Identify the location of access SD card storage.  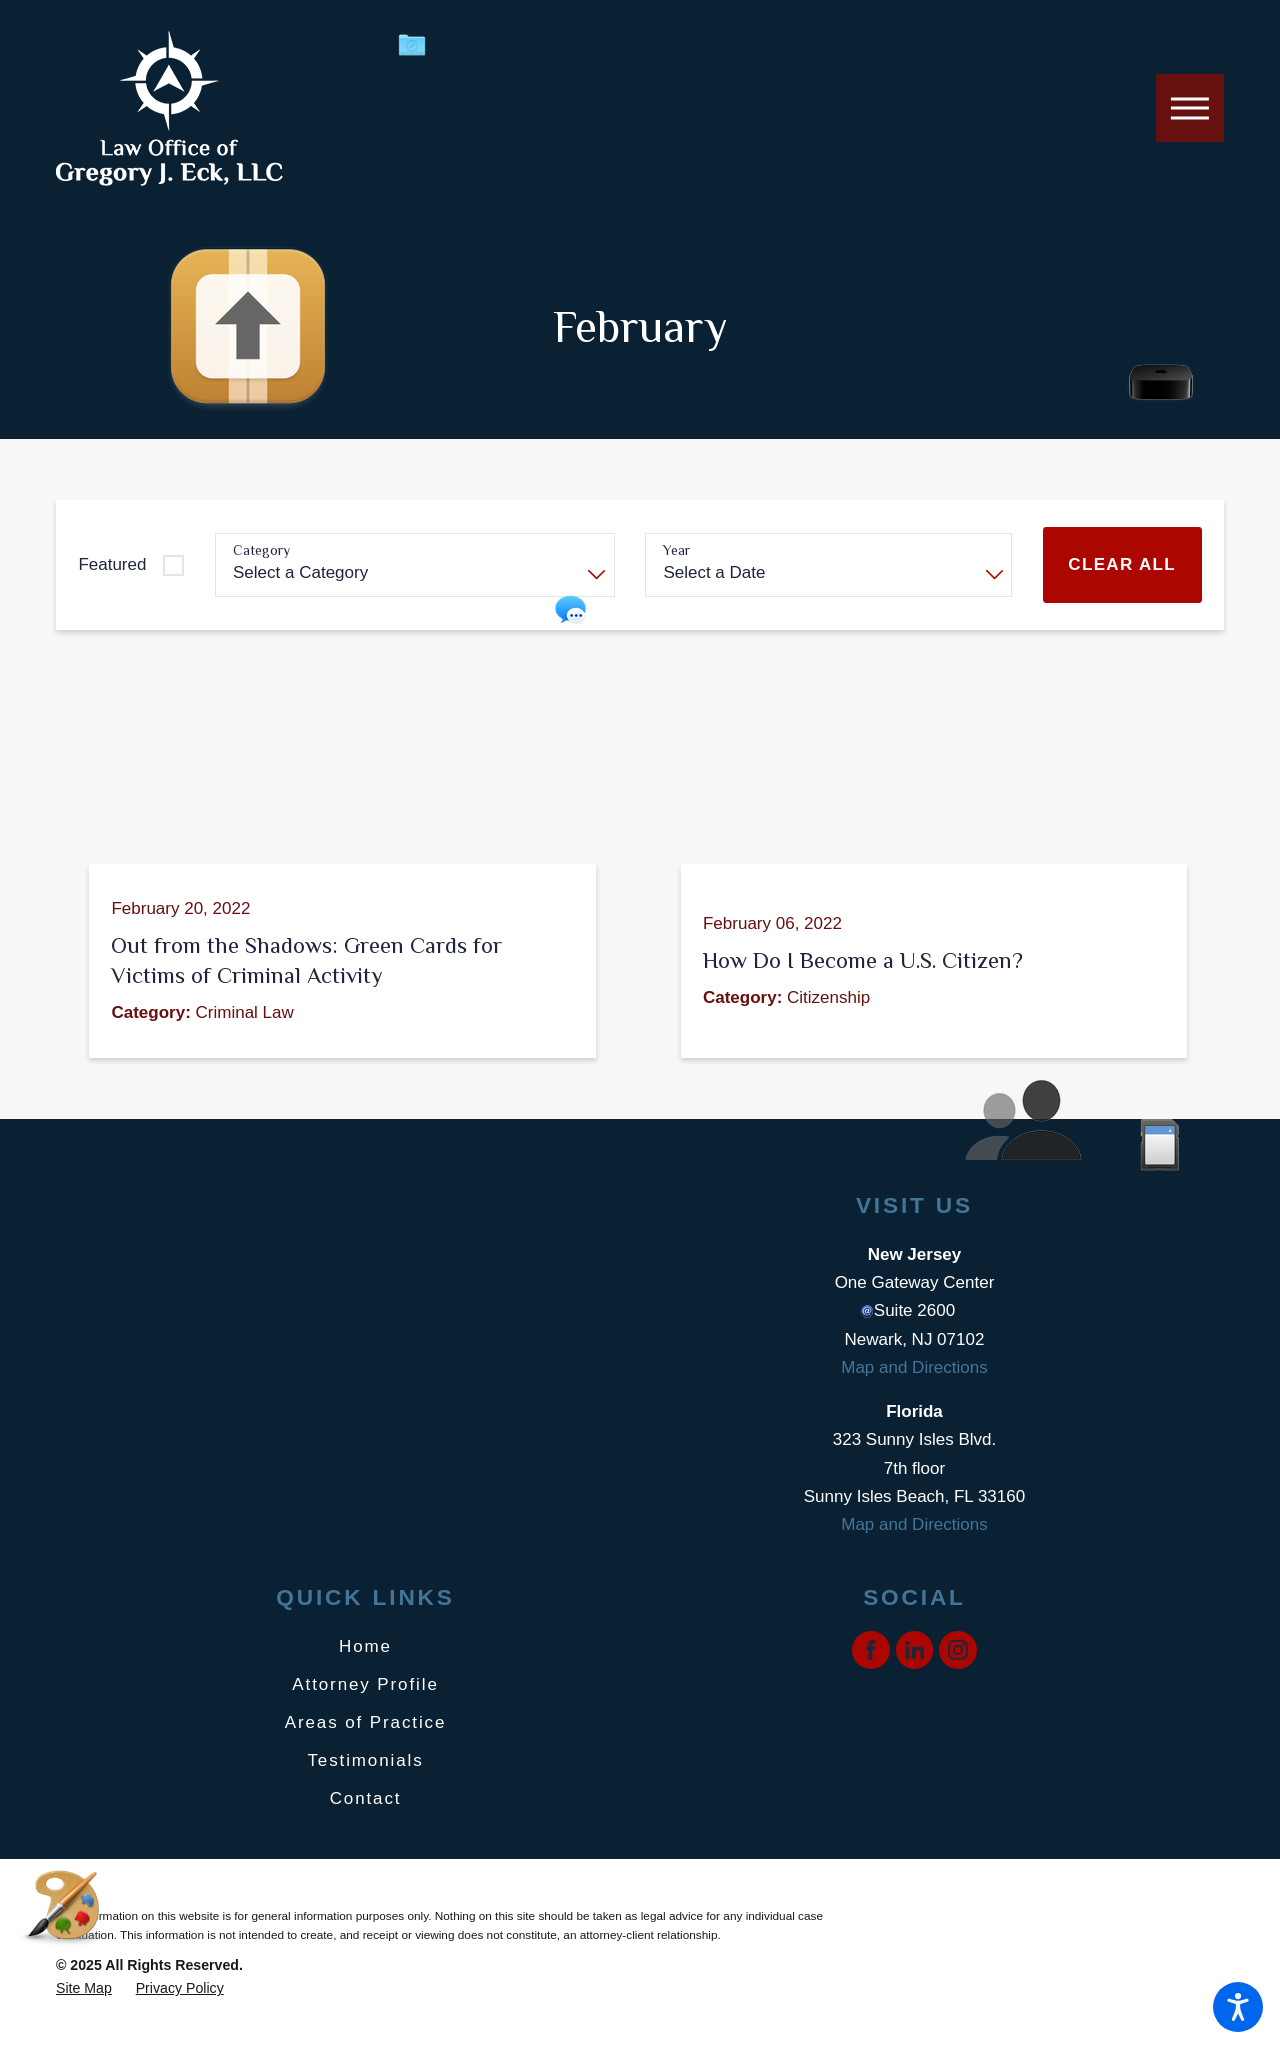
(1160, 1145).